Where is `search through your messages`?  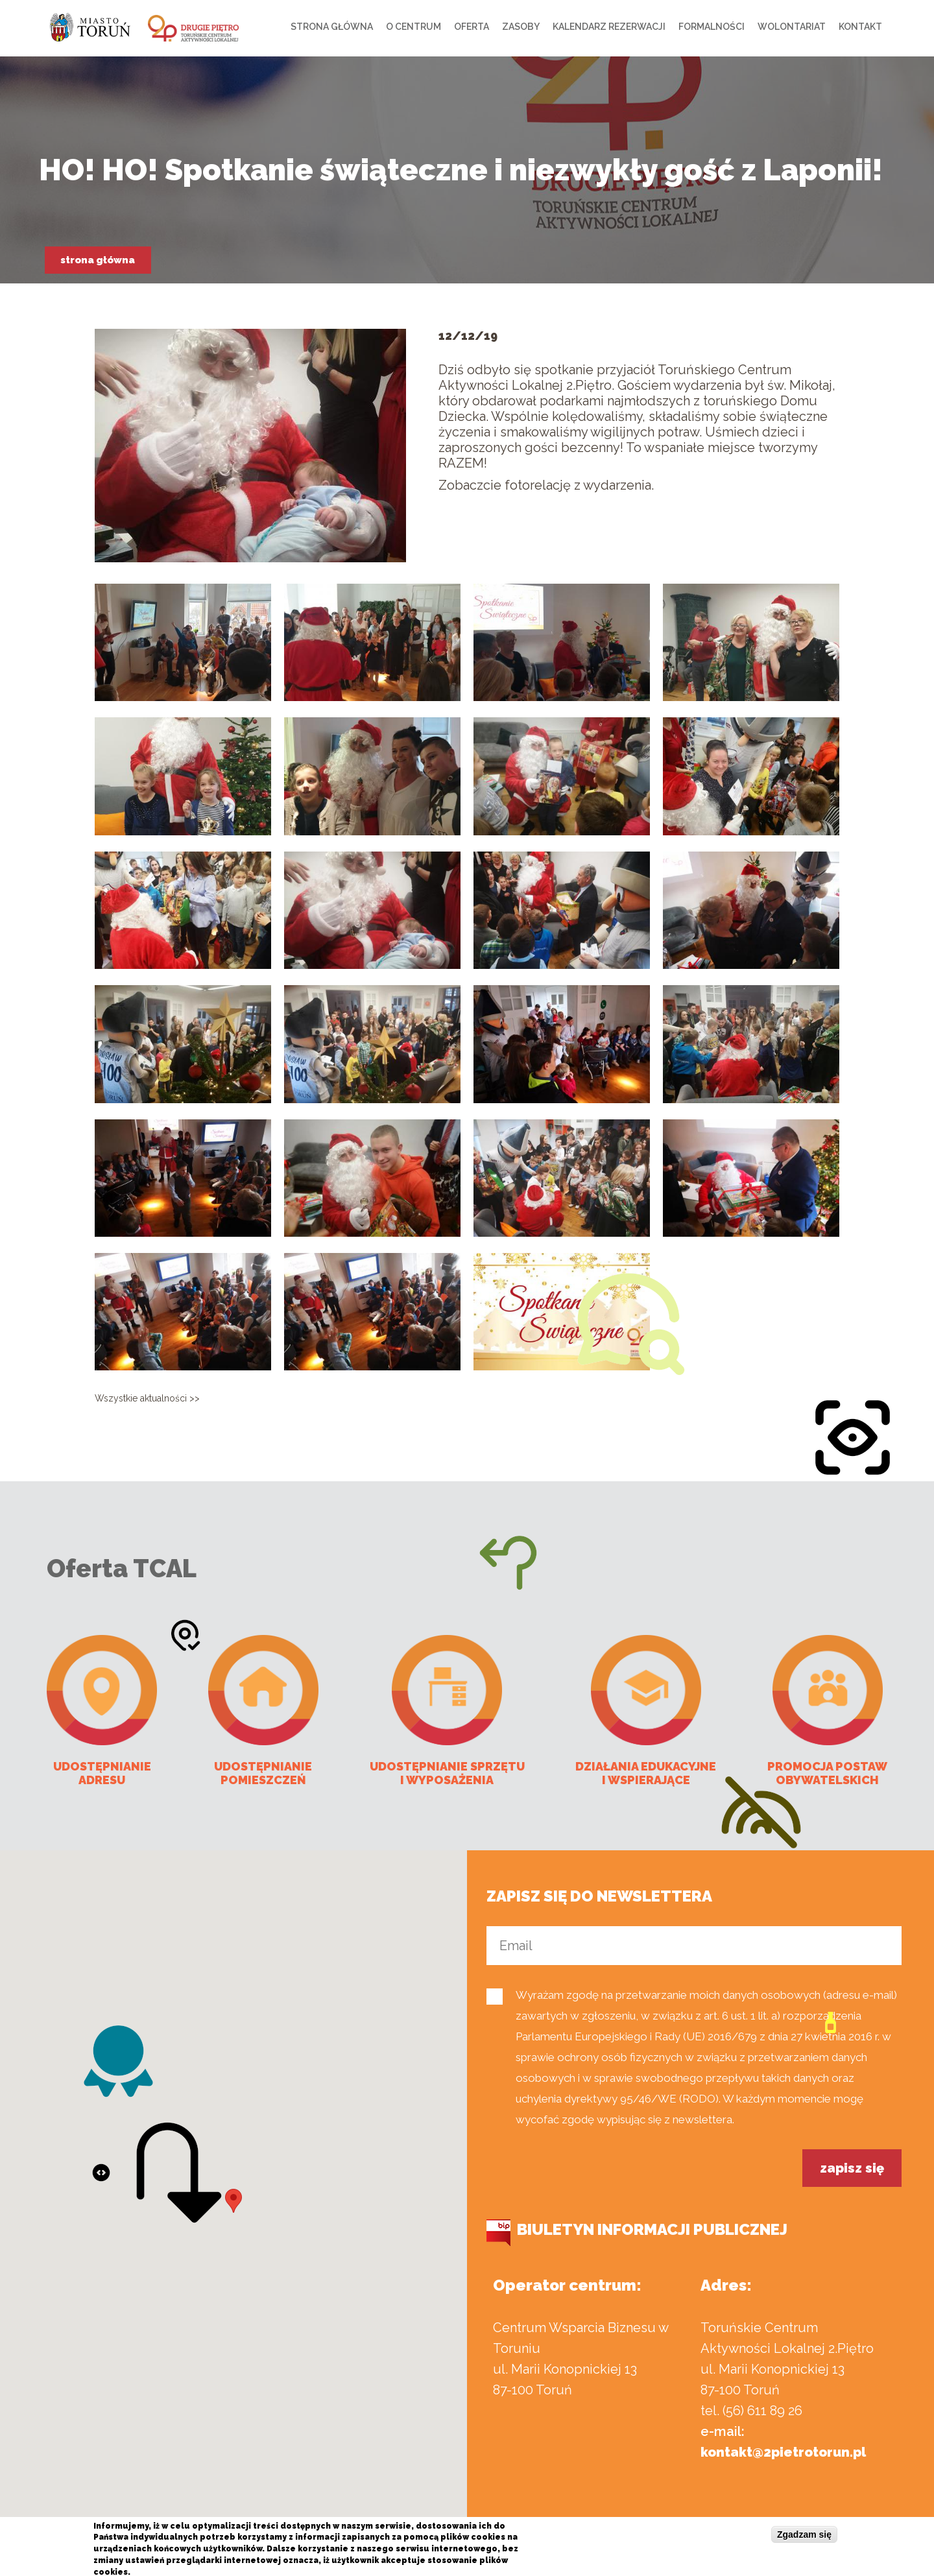
search through your messages is located at coordinates (629, 1319).